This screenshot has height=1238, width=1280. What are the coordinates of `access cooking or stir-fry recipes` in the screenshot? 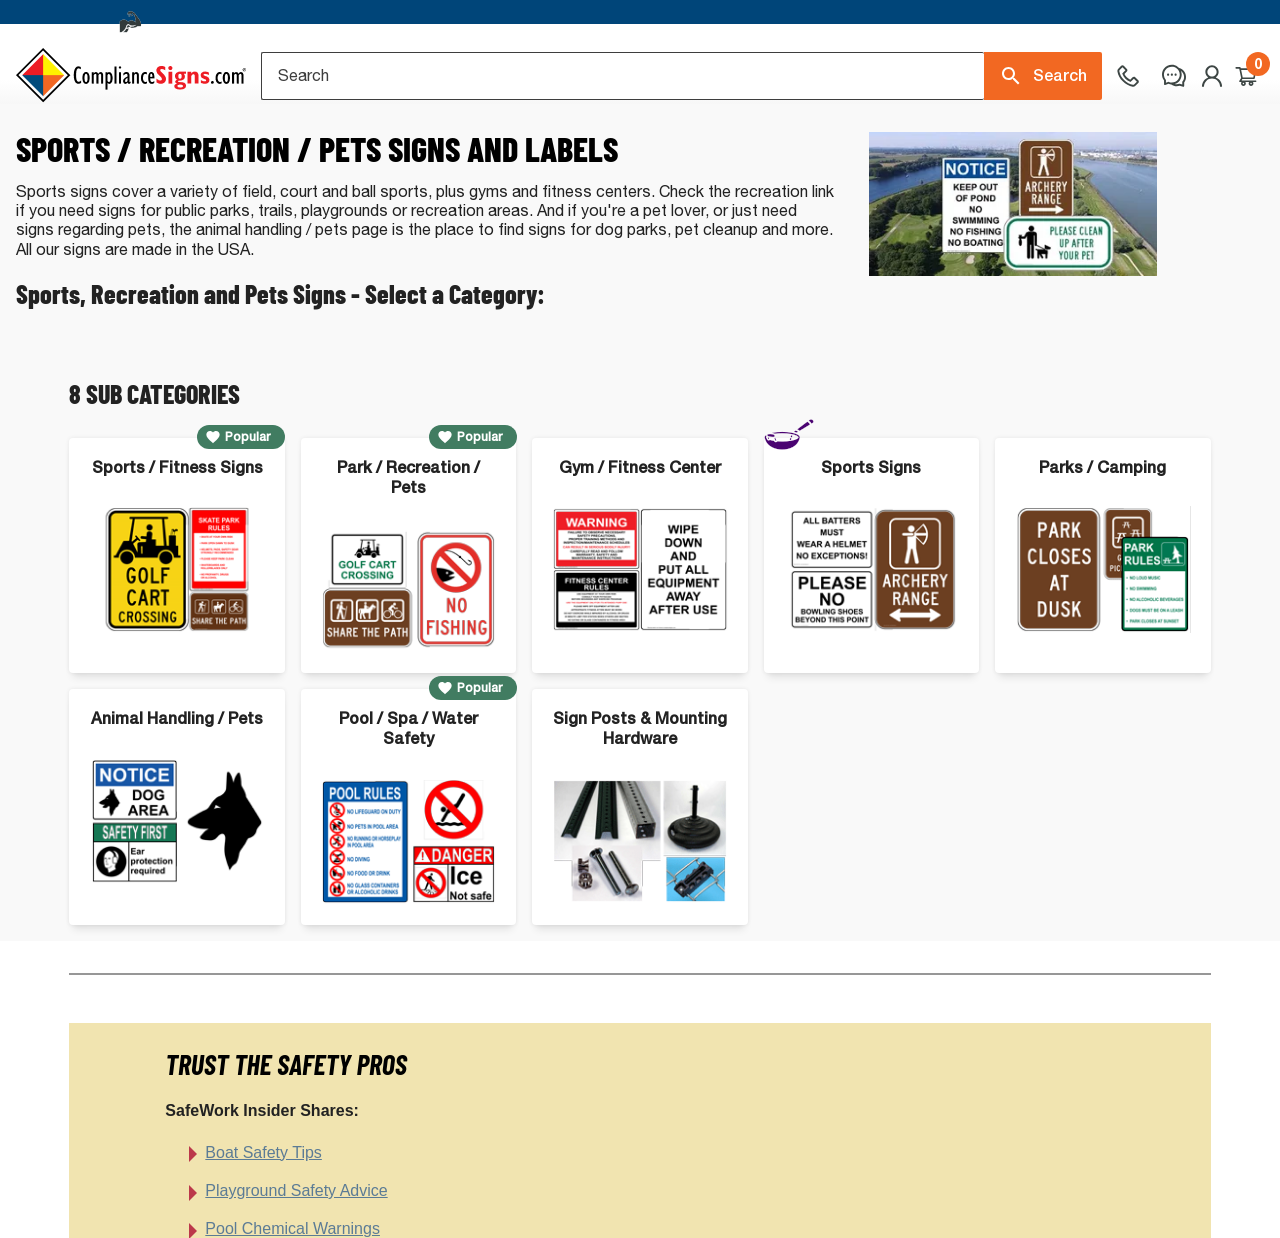 It's located at (789, 433).